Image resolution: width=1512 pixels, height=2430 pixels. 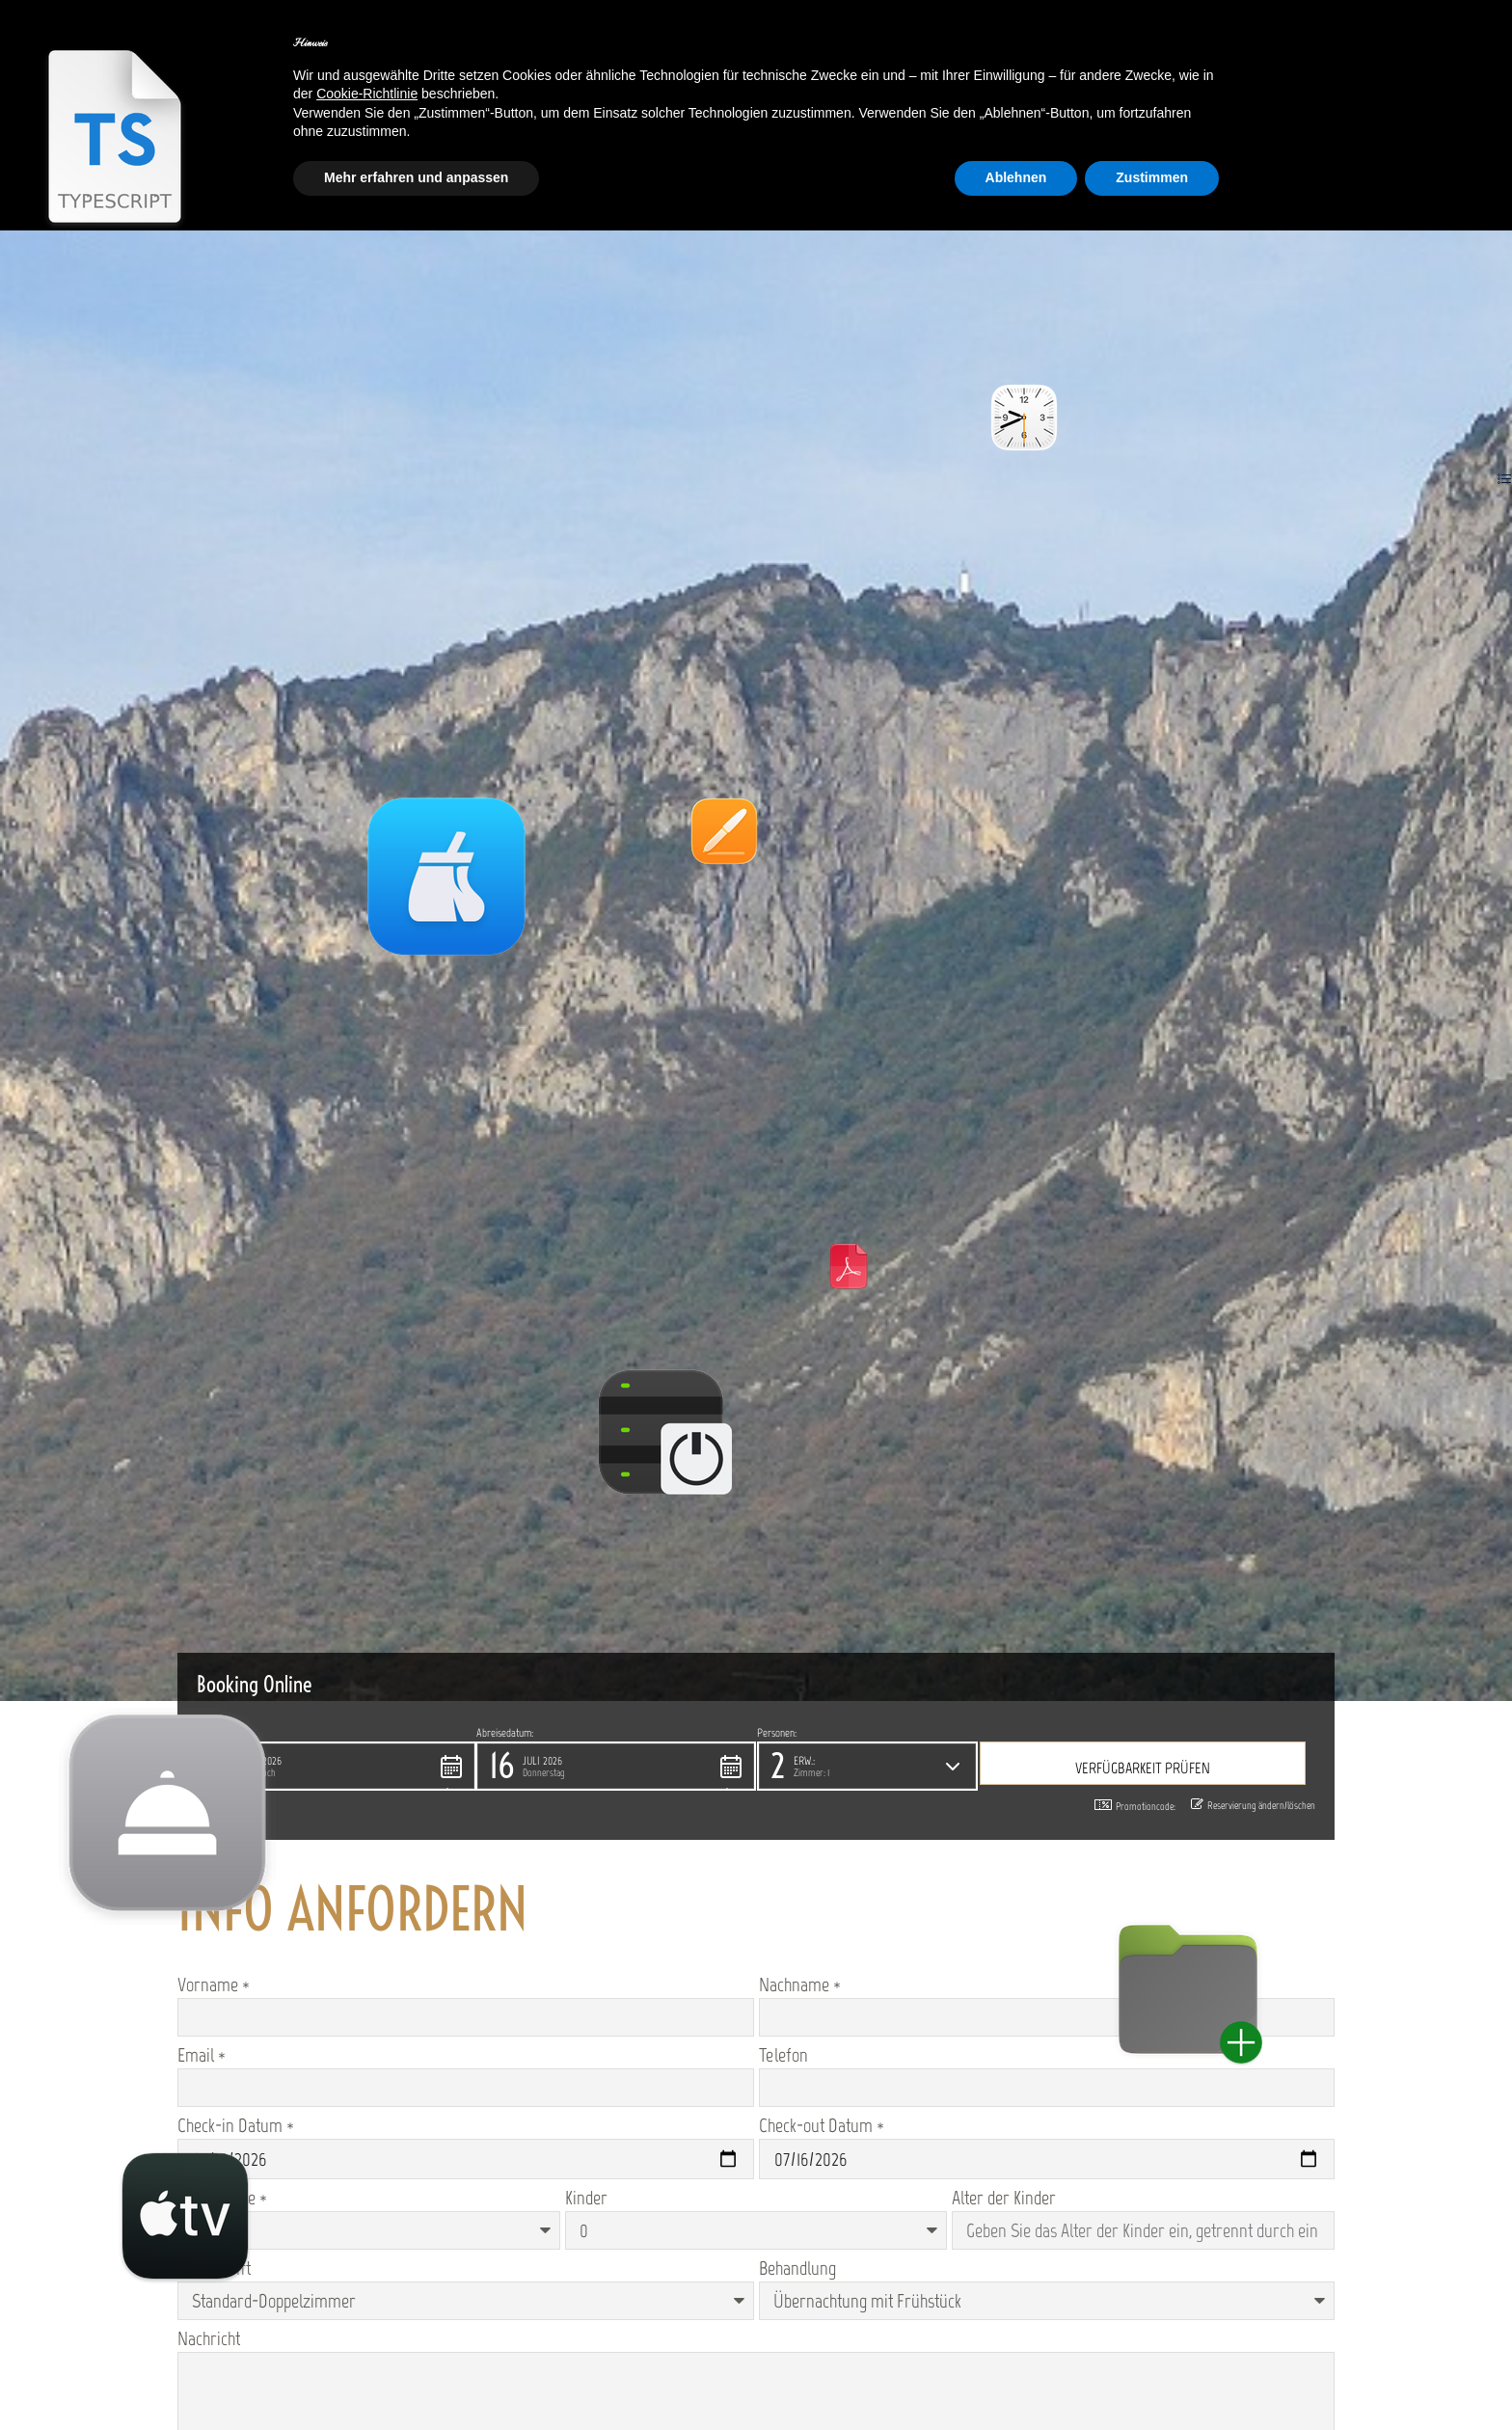 I want to click on open svgcleaner app, so click(x=446, y=877).